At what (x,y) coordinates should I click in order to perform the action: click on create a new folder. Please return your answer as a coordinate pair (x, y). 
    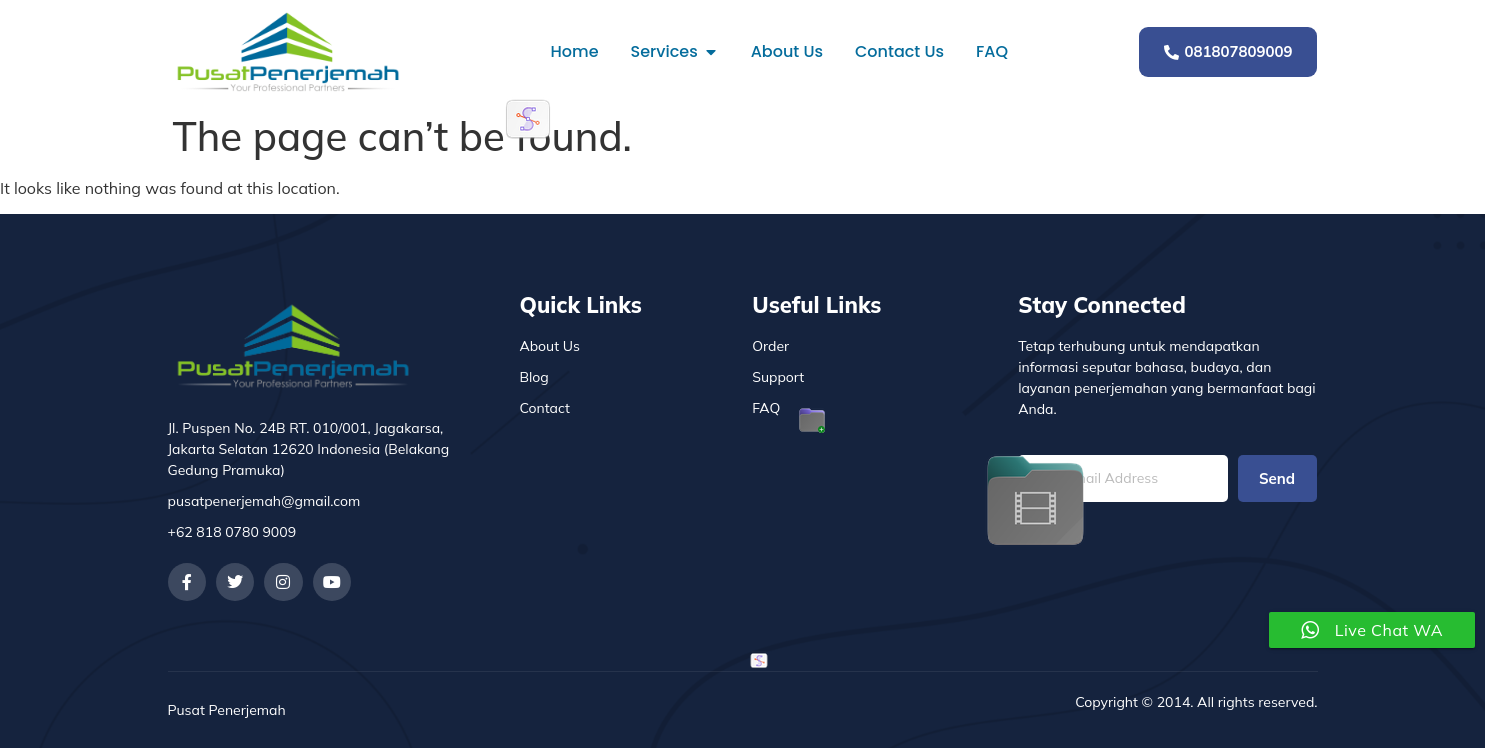
    Looking at the image, I should click on (812, 420).